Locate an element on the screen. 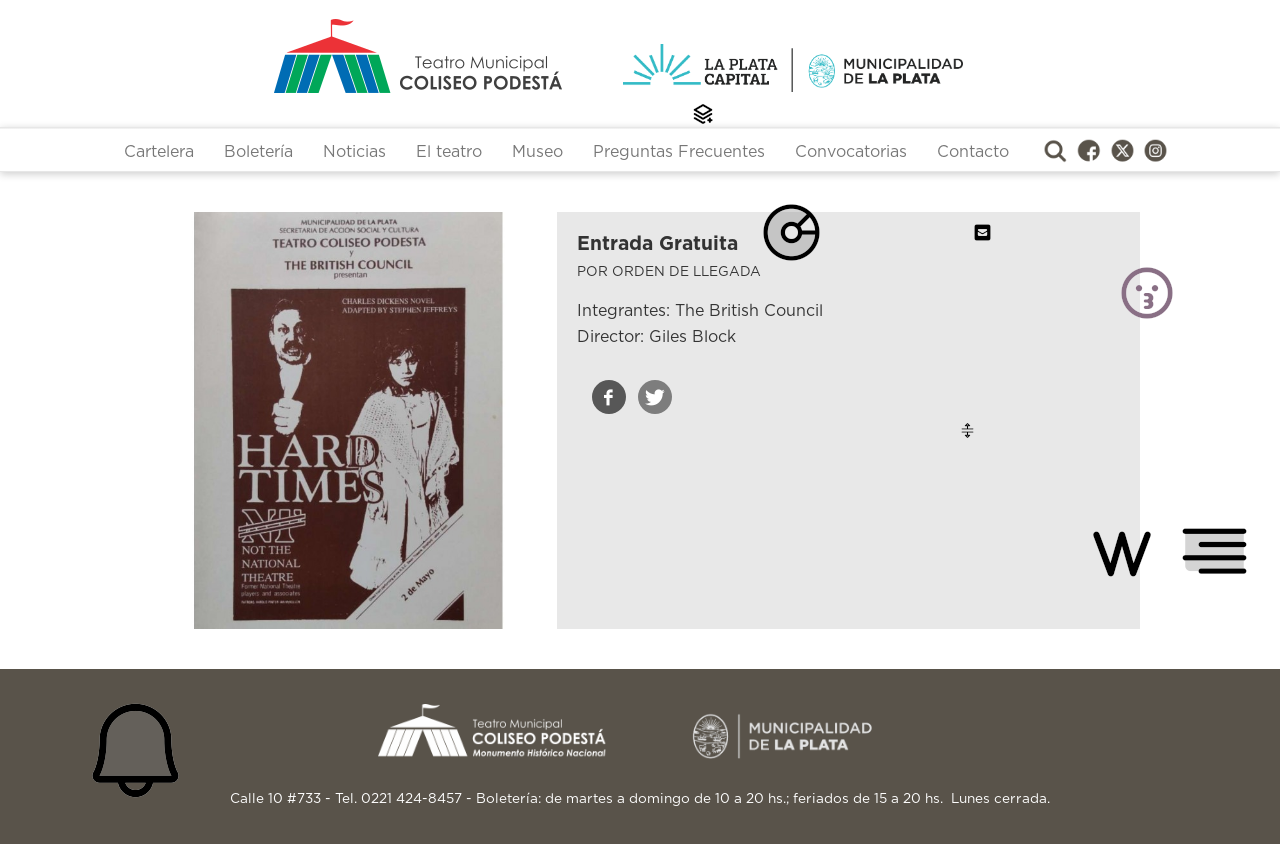  represents the letter "w" in text or keyboard input is located at coordinates (1122, 554).